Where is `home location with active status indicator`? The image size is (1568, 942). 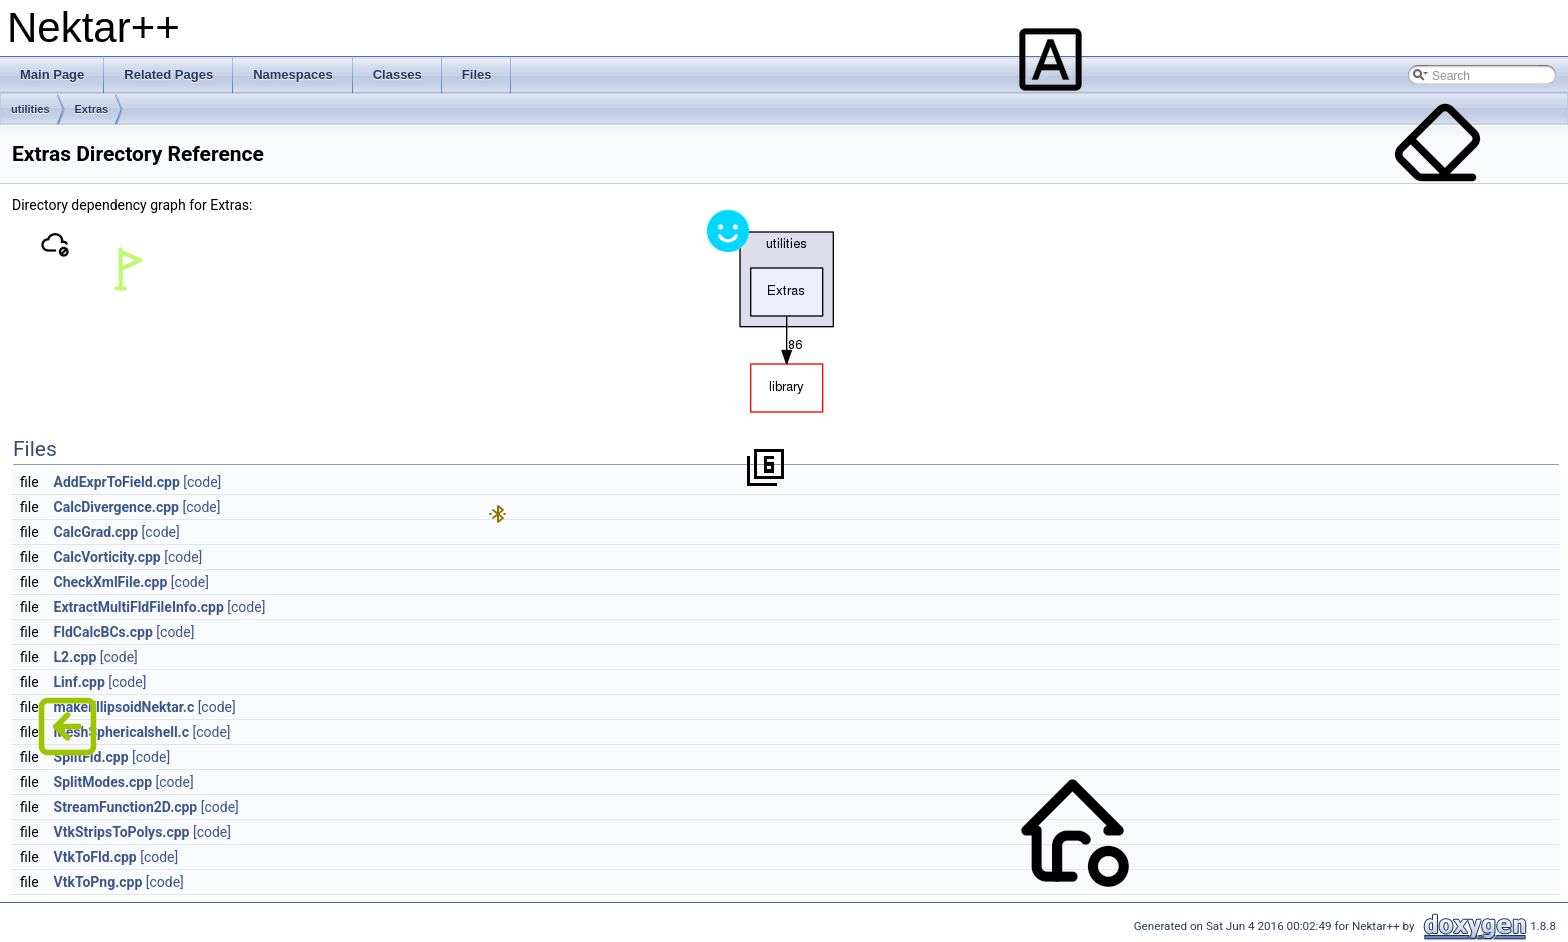 home location with active status indicator is located at coordinates (1072, 830).